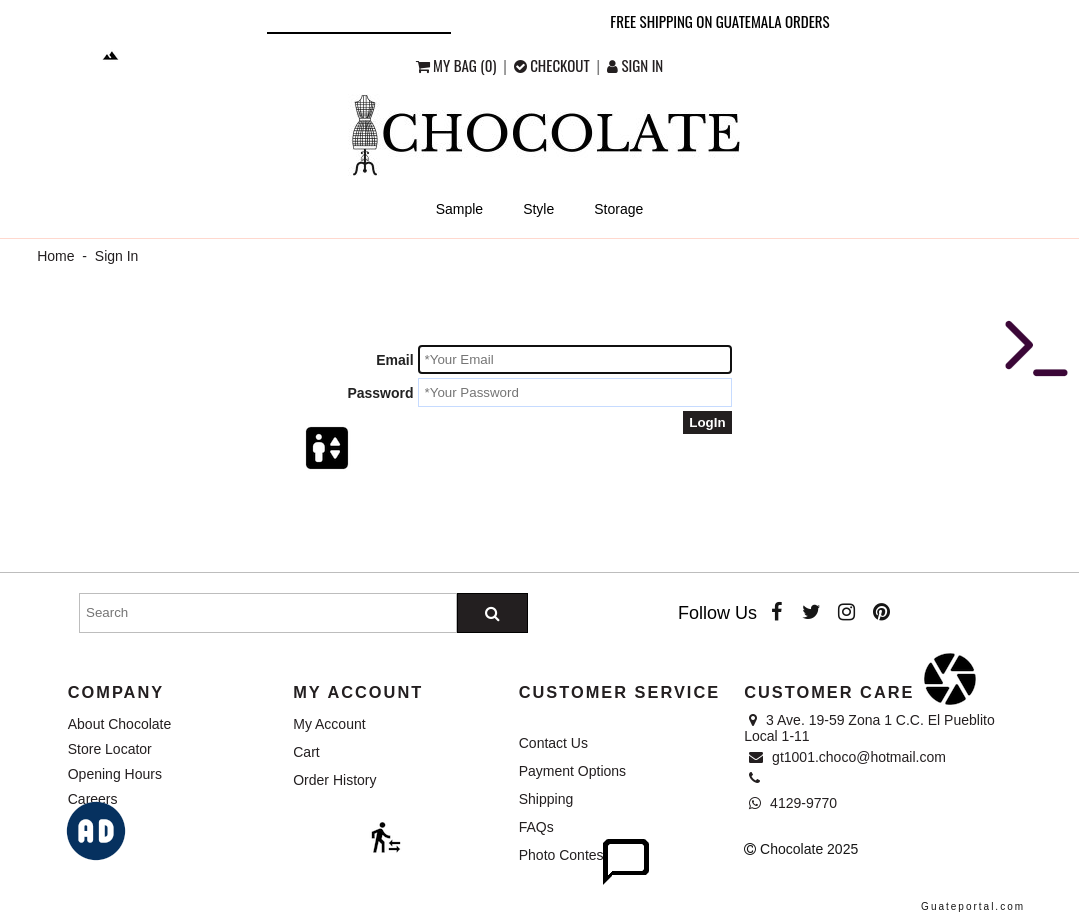  Describe the element at coordinates (386, 837) in the screenshot. I see `transfer between transit lines at this station` at that location.